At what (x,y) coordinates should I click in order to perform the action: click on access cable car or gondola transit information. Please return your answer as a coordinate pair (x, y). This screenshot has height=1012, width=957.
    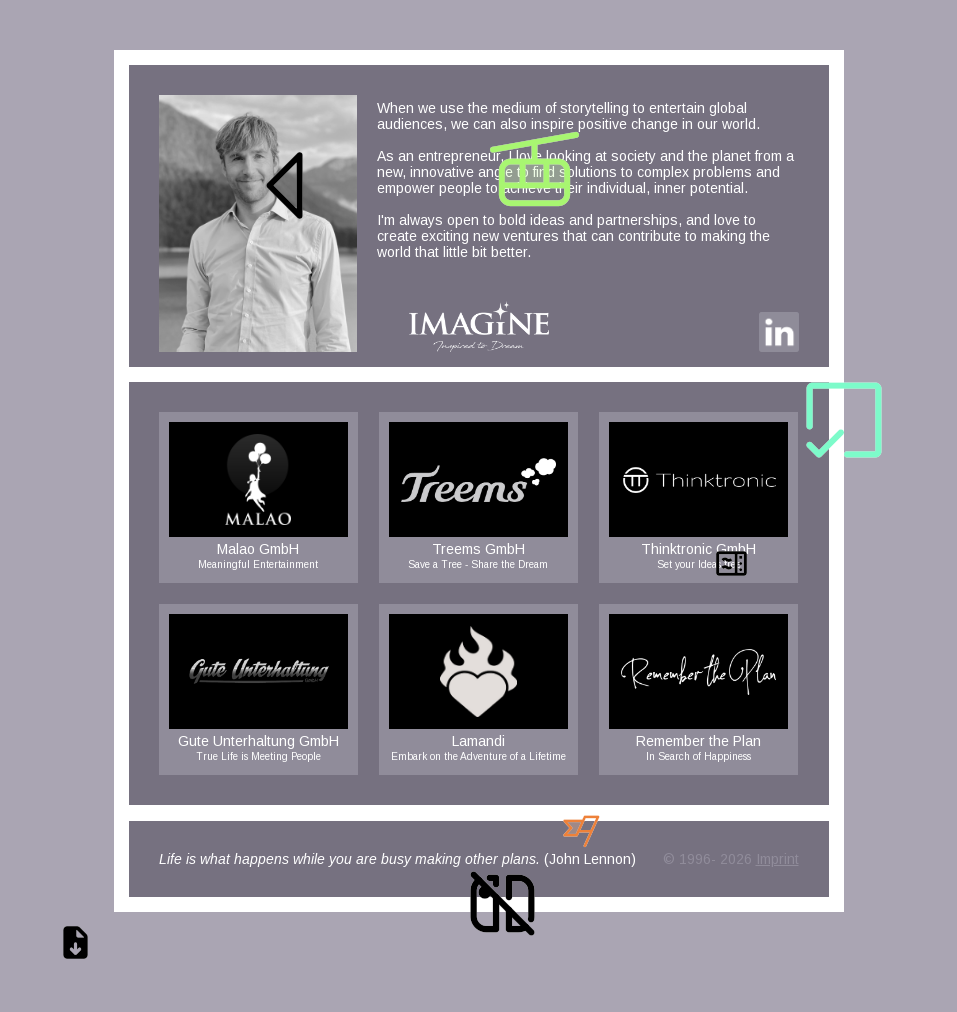
    Looking at the image, I should click on (534, 170).